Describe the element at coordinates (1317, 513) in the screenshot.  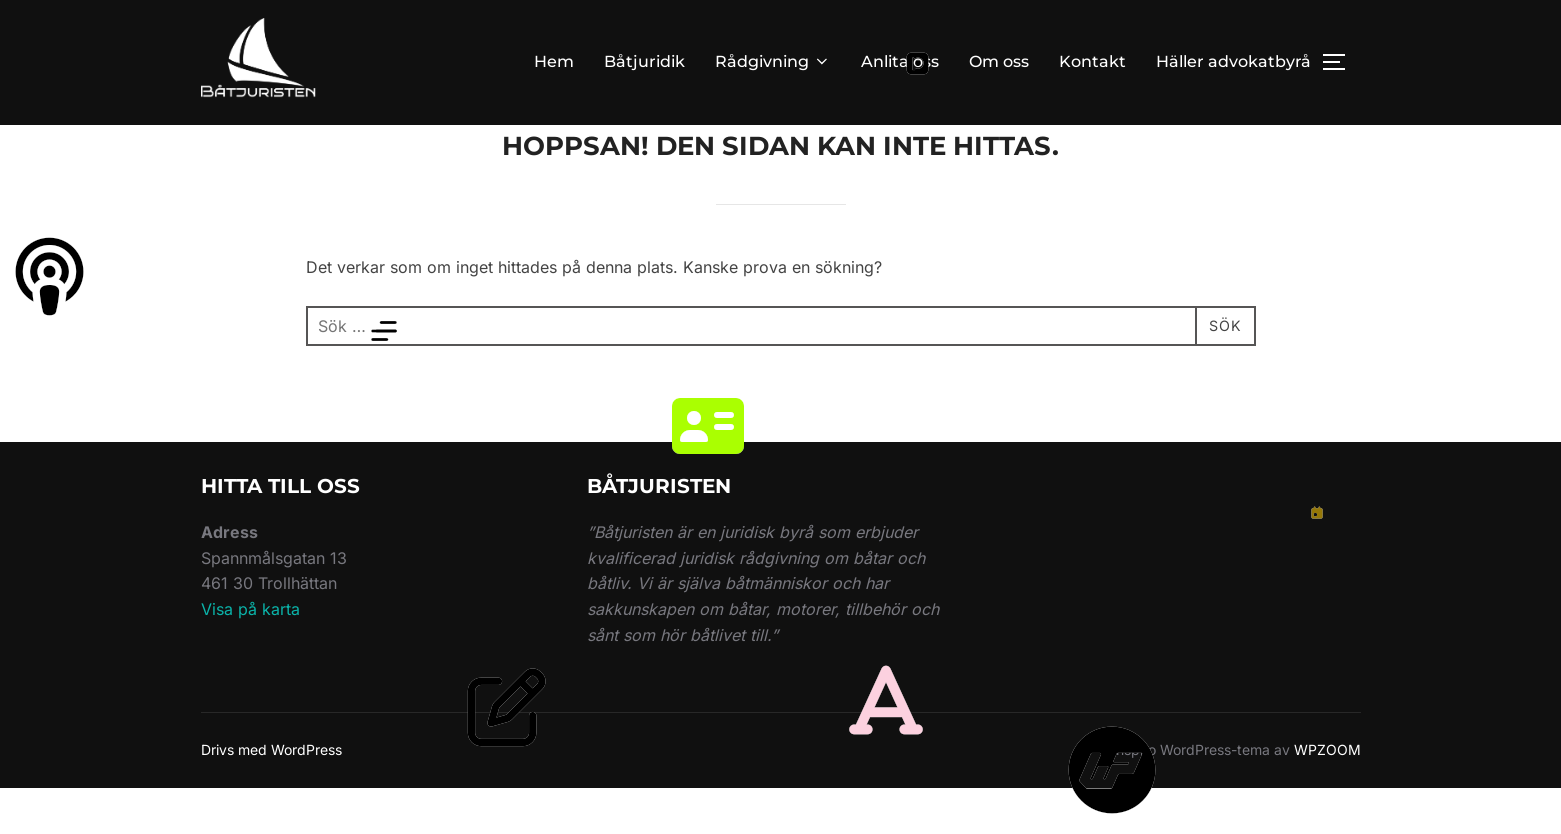
I see `view today's date or daily agenda` at that location.